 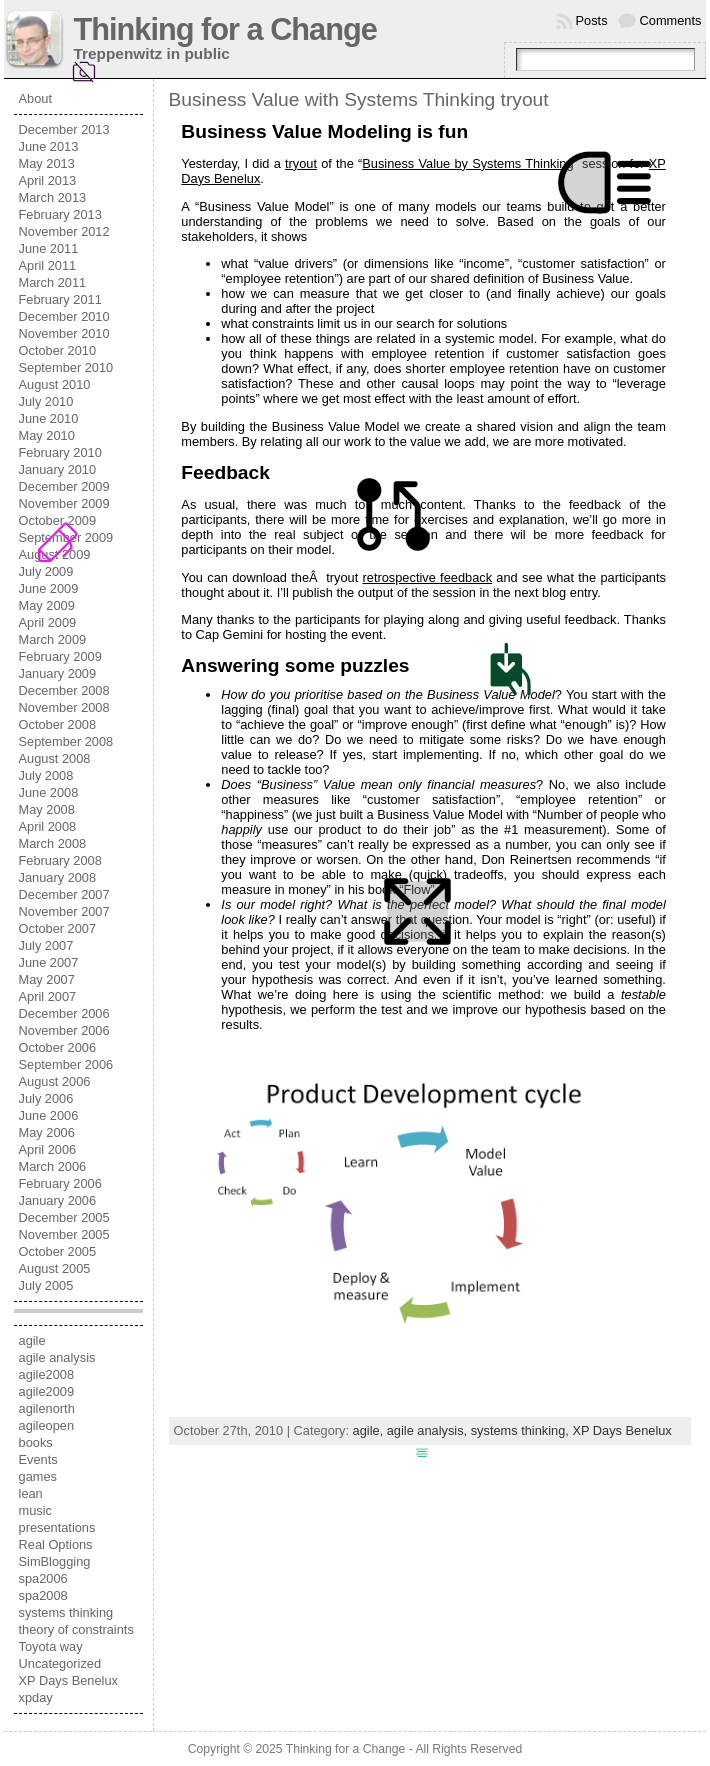 What do you see at coordinates (57, 543) in the screenshot?
I see `edit or modify content` at bounding box center [57, 543].